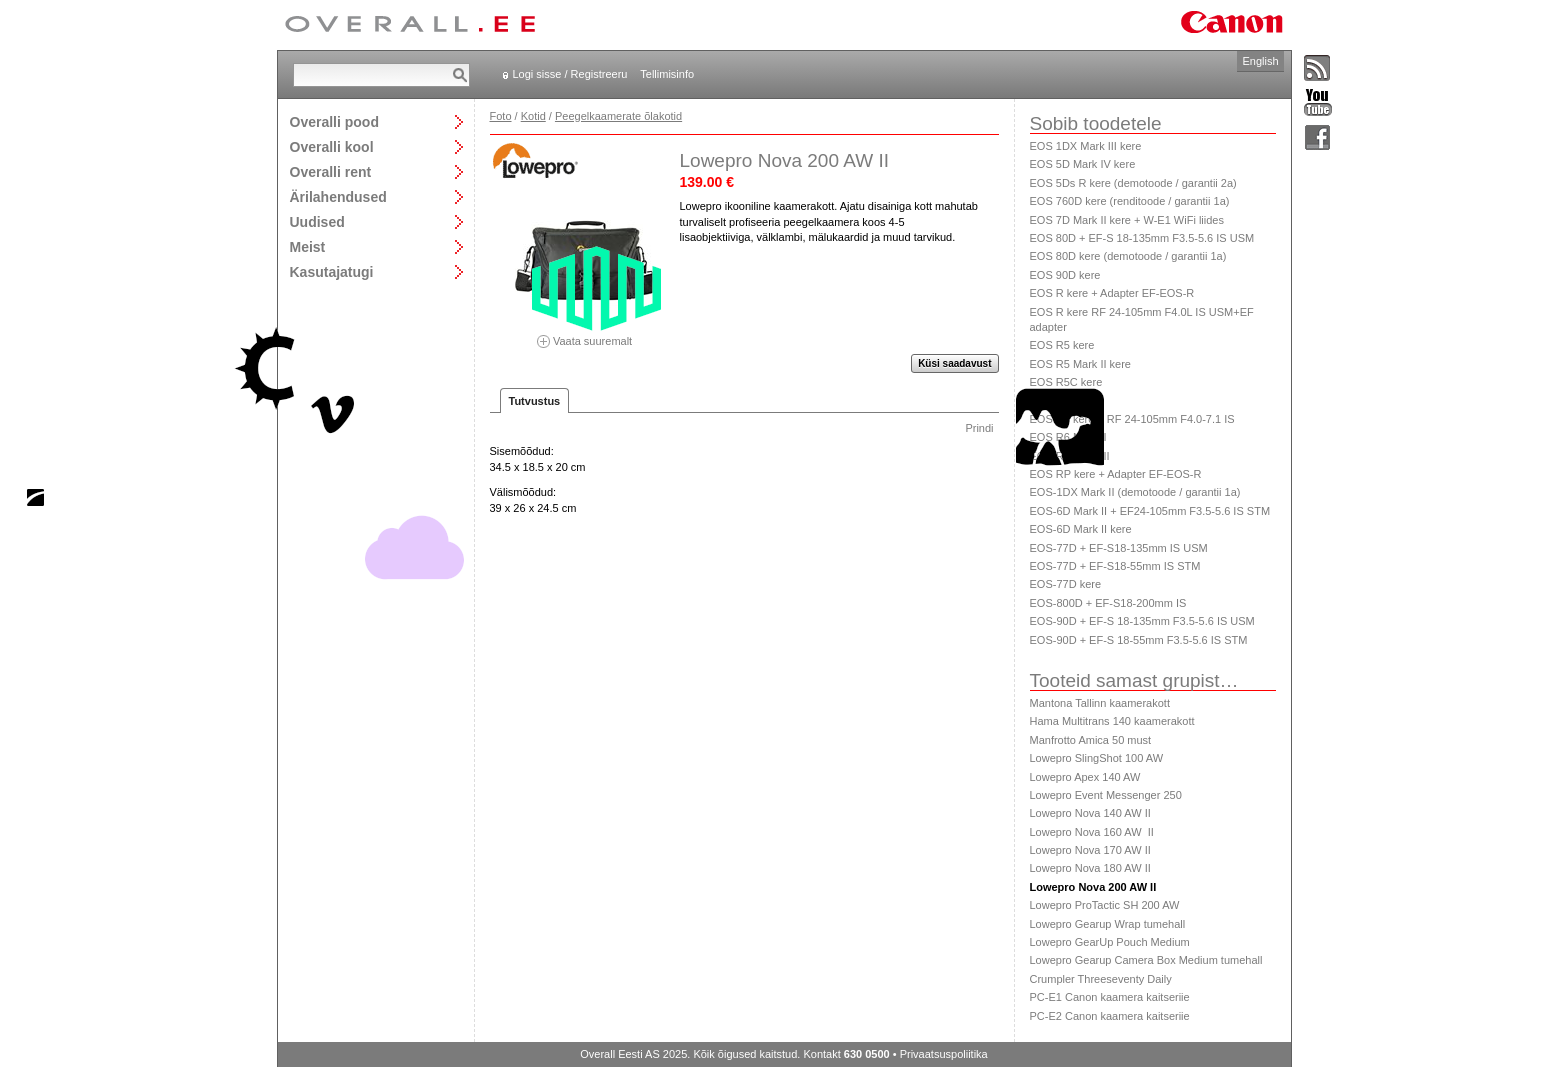  Describe the element at coordinates (414, 547) in the screenshot. I see `access iCloud storage and settings` at that location.